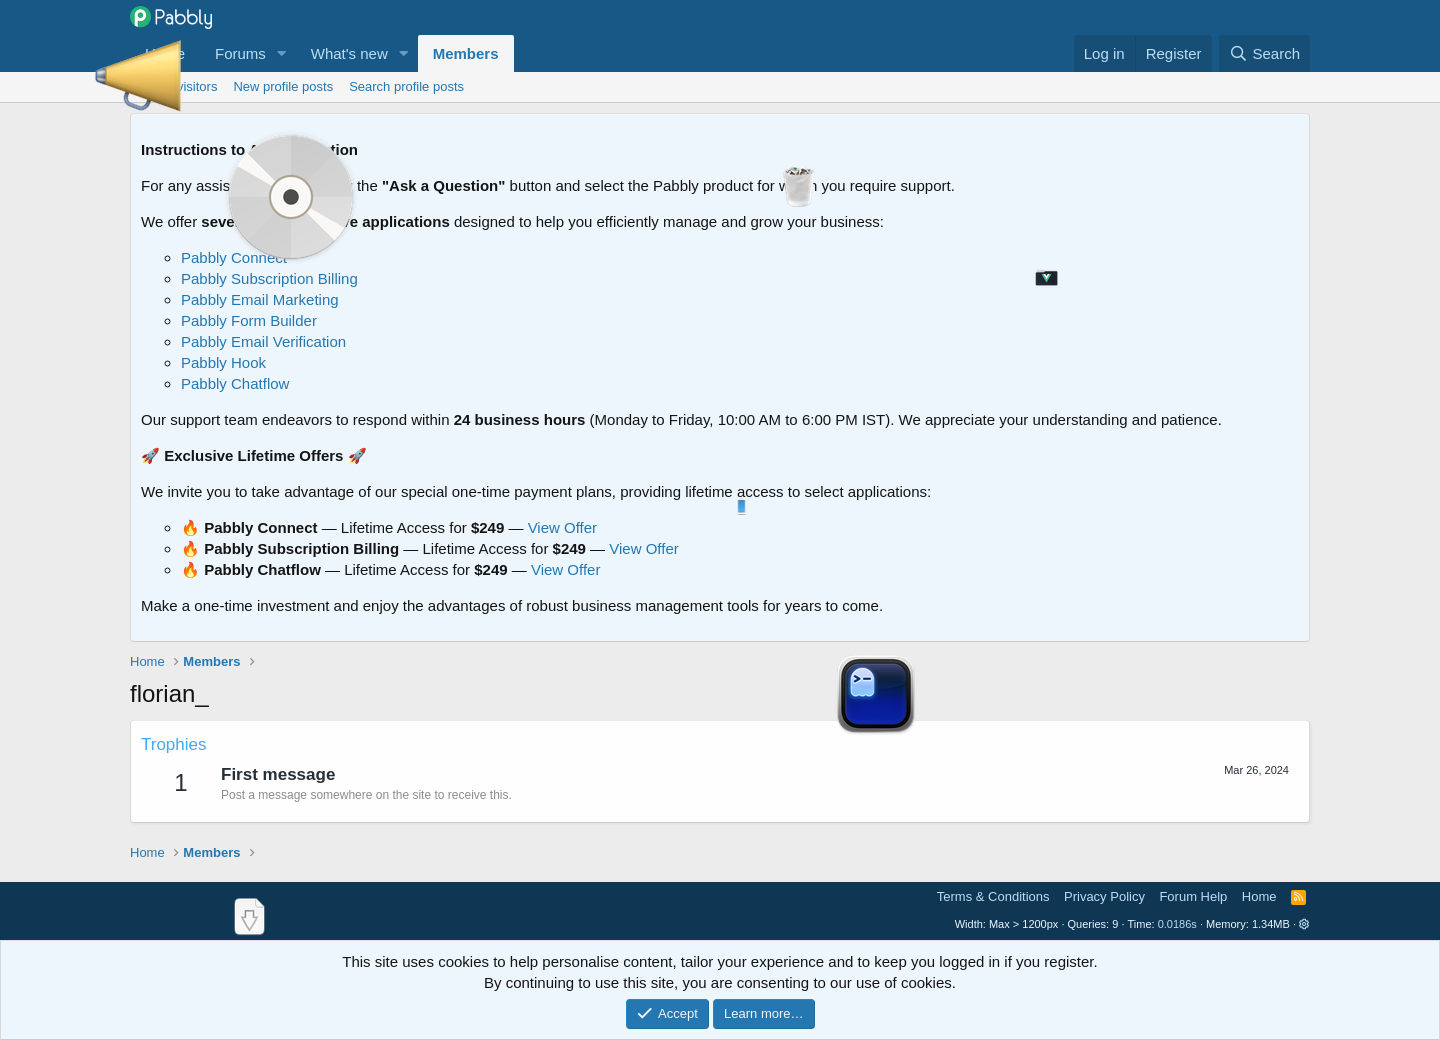 The height and width of the screenshot is (1040, 1440). I want to click on open folder containing vue.js project files, so click(1046, 277).